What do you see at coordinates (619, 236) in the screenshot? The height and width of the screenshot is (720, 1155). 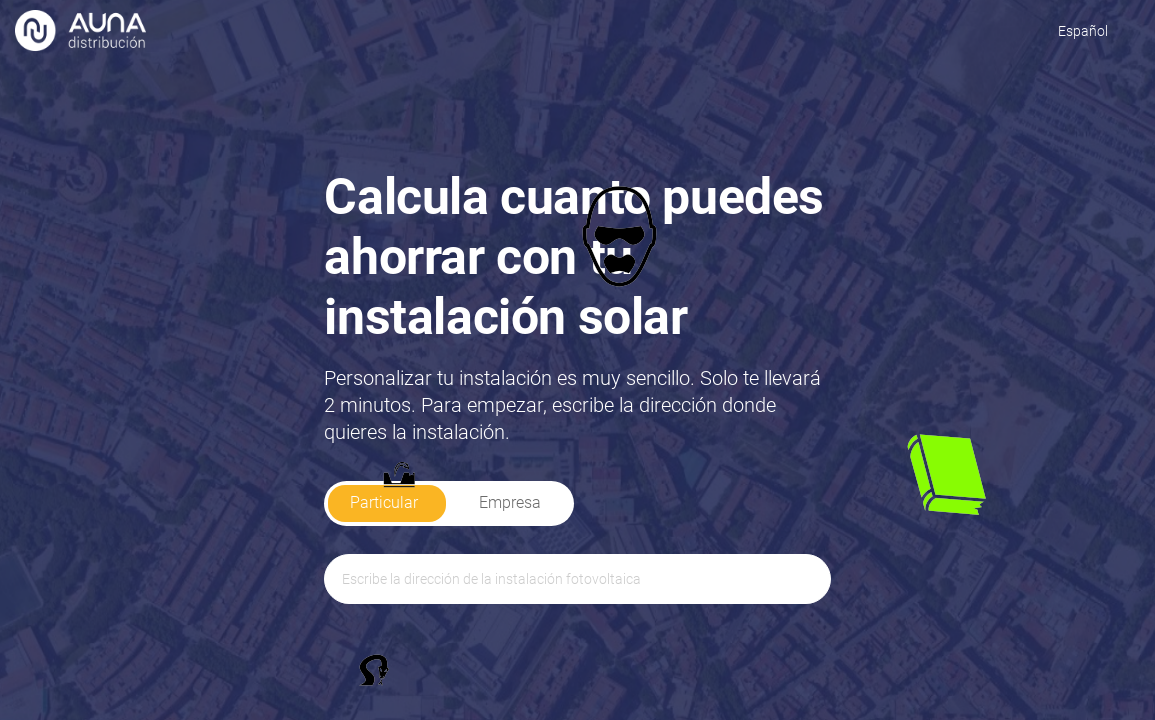 I see `indicates a villain or antagonist character` at bounding box center [619, 236].